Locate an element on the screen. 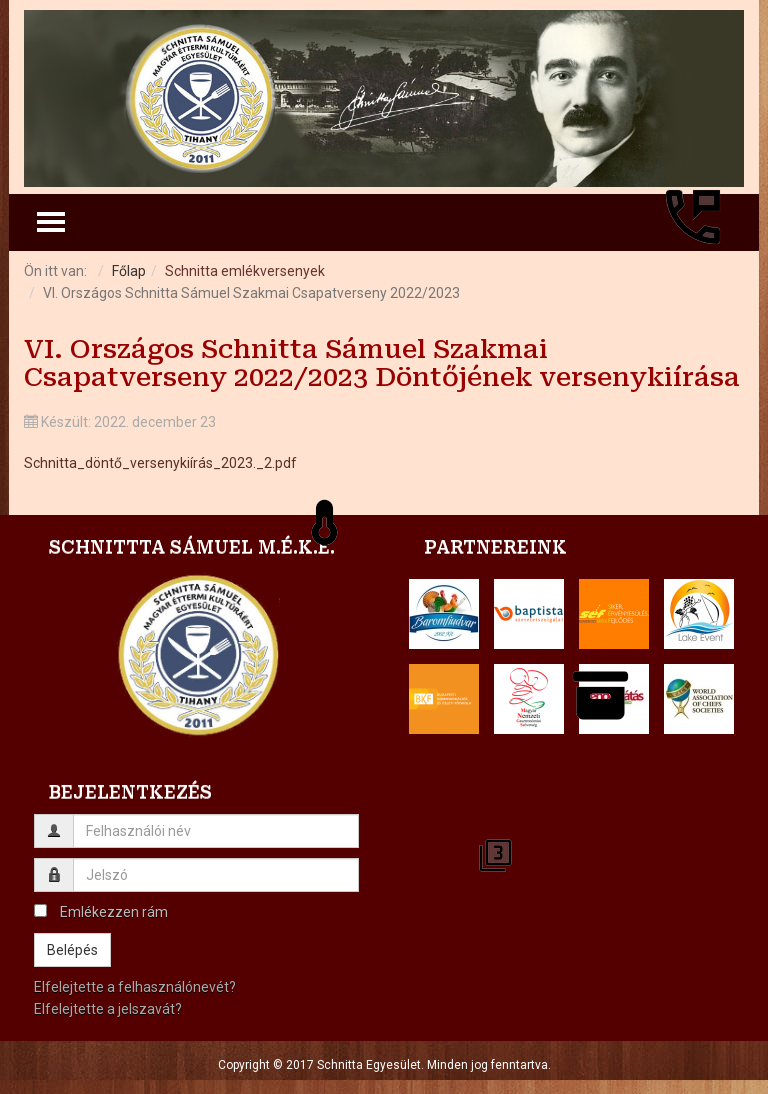  archive this item is located at coordinates (600, 695).